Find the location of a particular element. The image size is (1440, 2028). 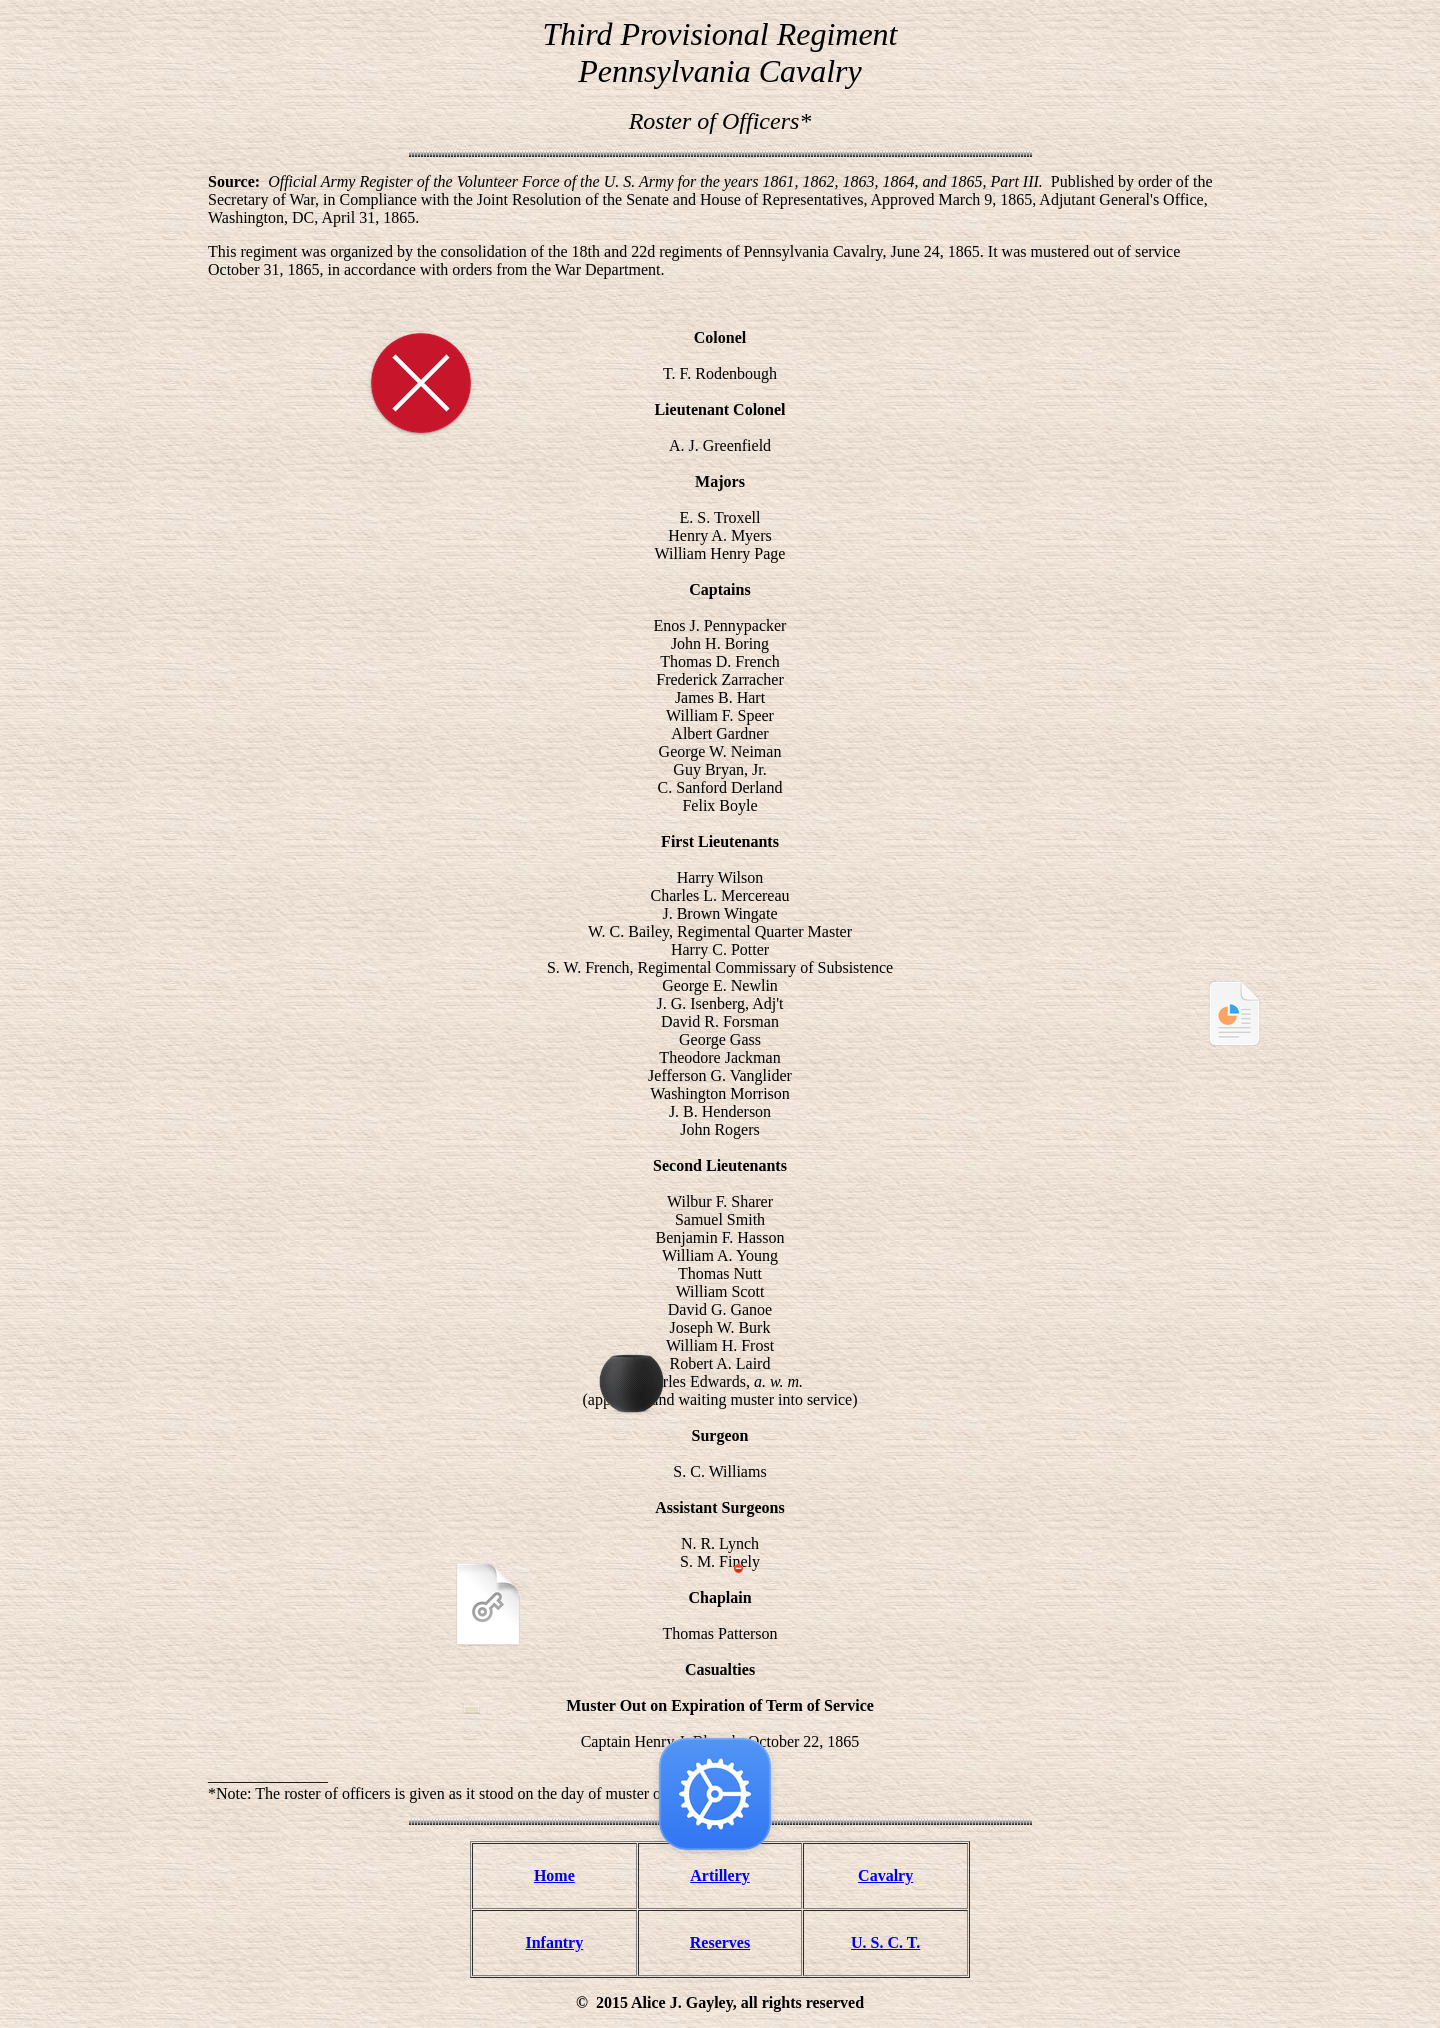

access HomePod mini settings is located at coordinates (631, 1389).